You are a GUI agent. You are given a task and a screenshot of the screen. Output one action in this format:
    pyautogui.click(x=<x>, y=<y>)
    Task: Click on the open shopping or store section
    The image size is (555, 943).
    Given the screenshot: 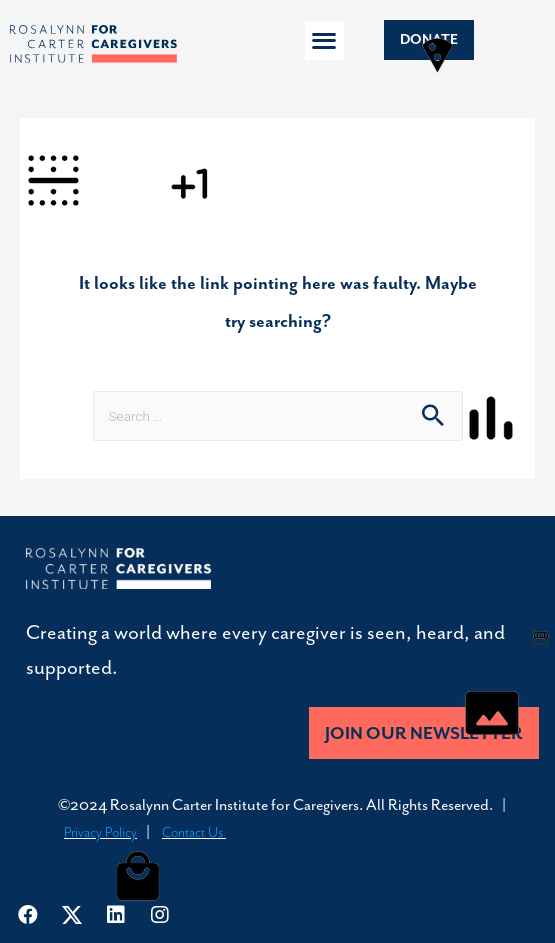 What is the action you would take?
    pyautogui.click(x=138, y=877)
    